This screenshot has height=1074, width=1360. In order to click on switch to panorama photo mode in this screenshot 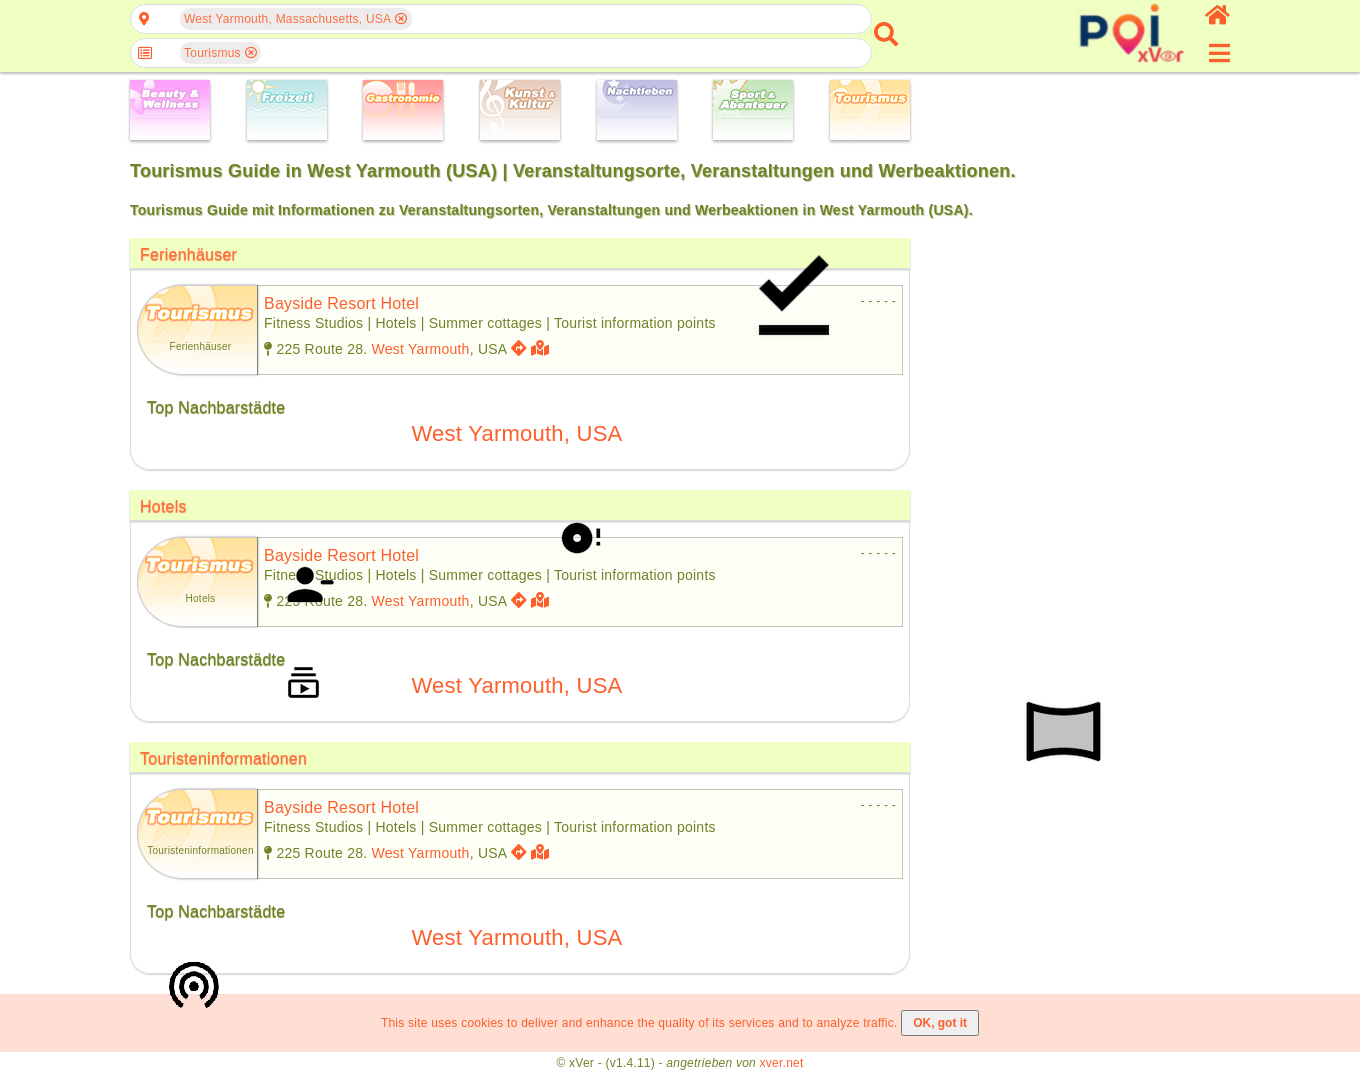, I will do `click(1063, 731)`.